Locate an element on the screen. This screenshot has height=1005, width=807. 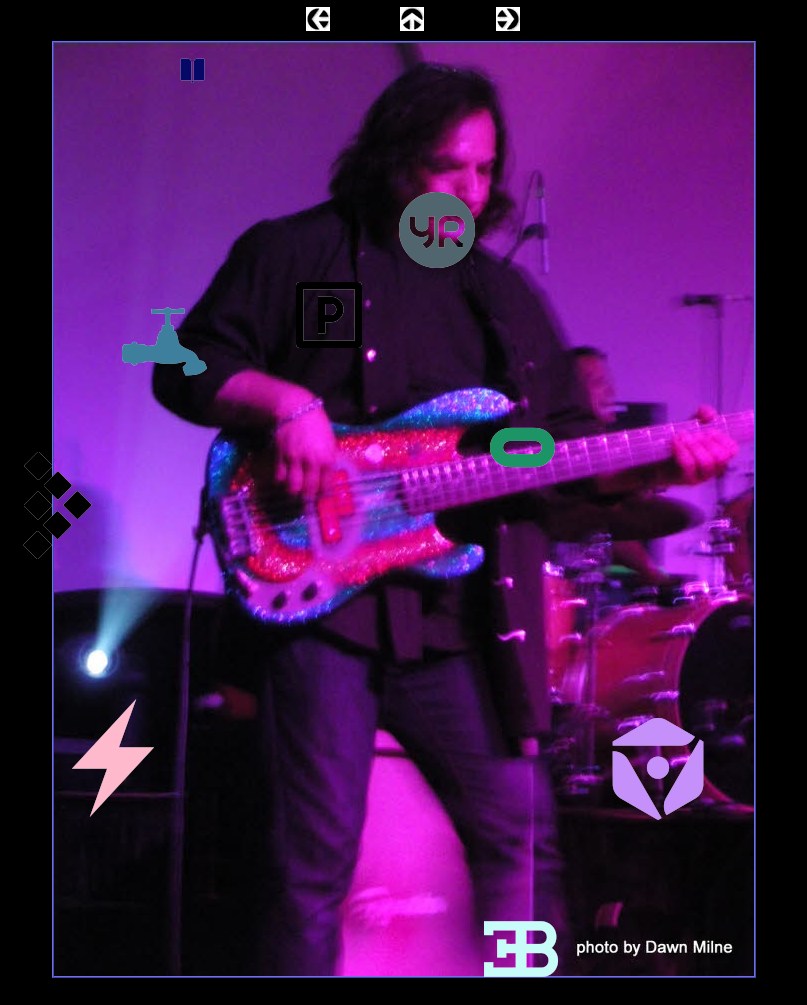
SpigotMC minecraft server software logo is located at coordinates (164, 341).